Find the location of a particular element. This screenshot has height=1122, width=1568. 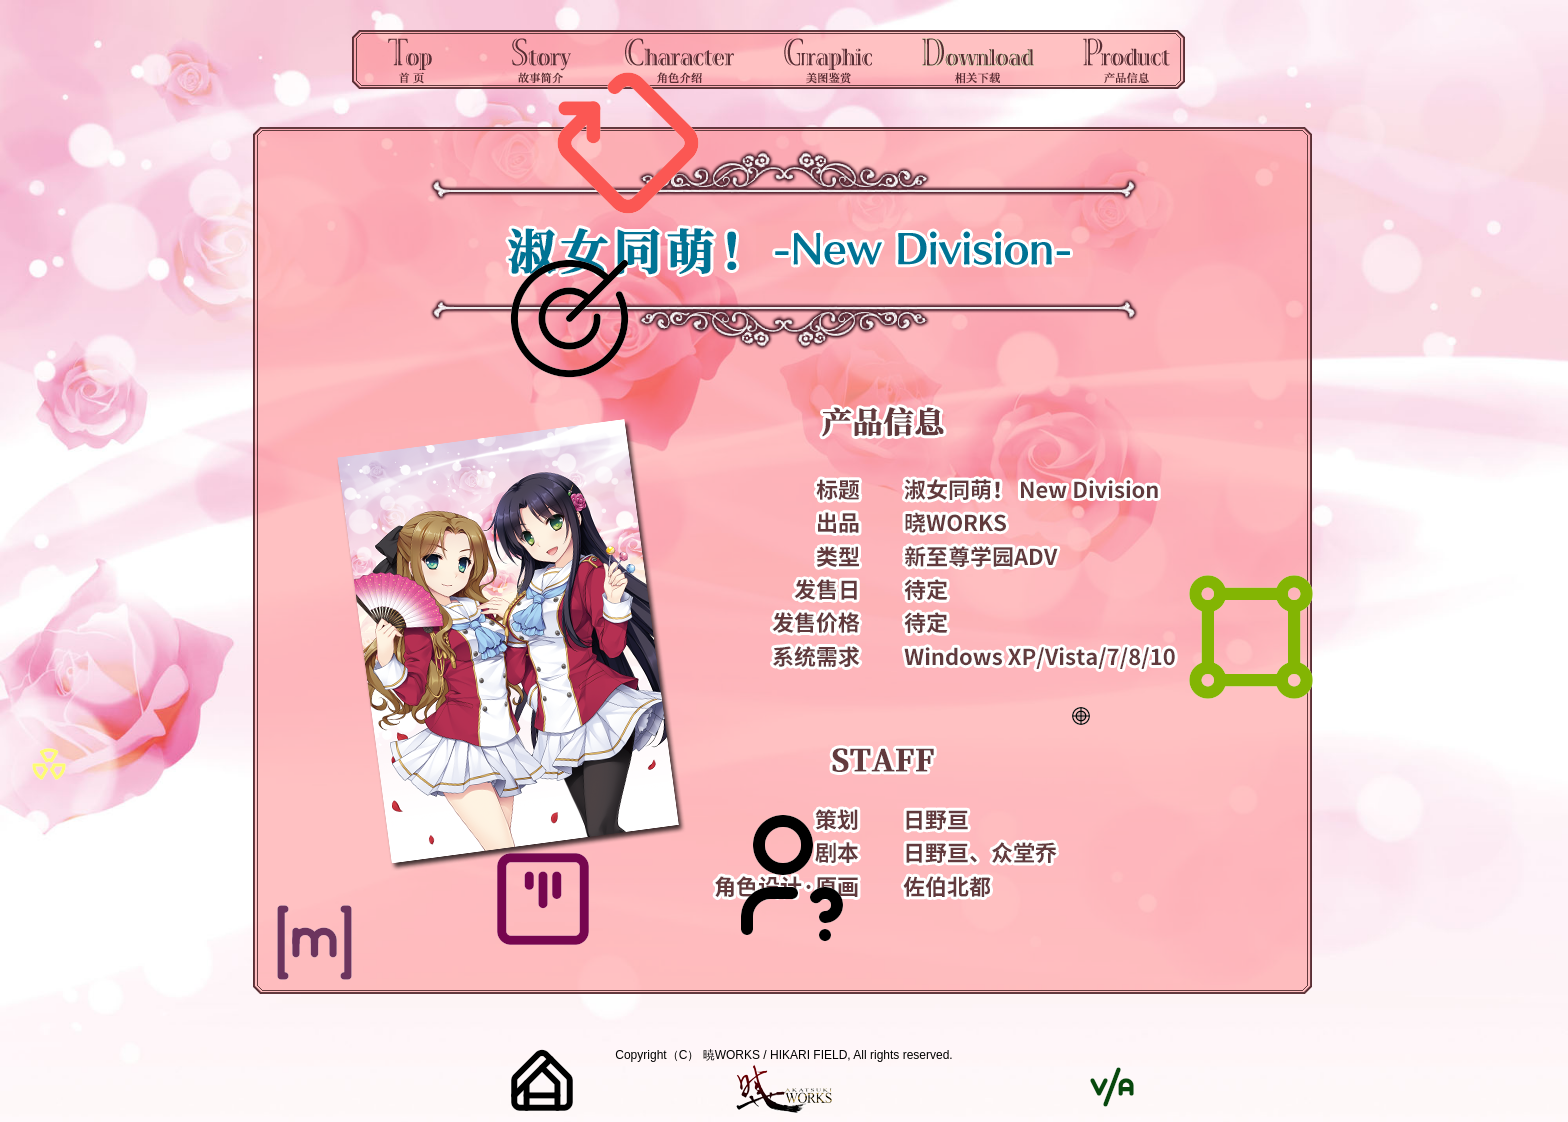

access shape tools or drawing options is located at coordinates (1251, 637).